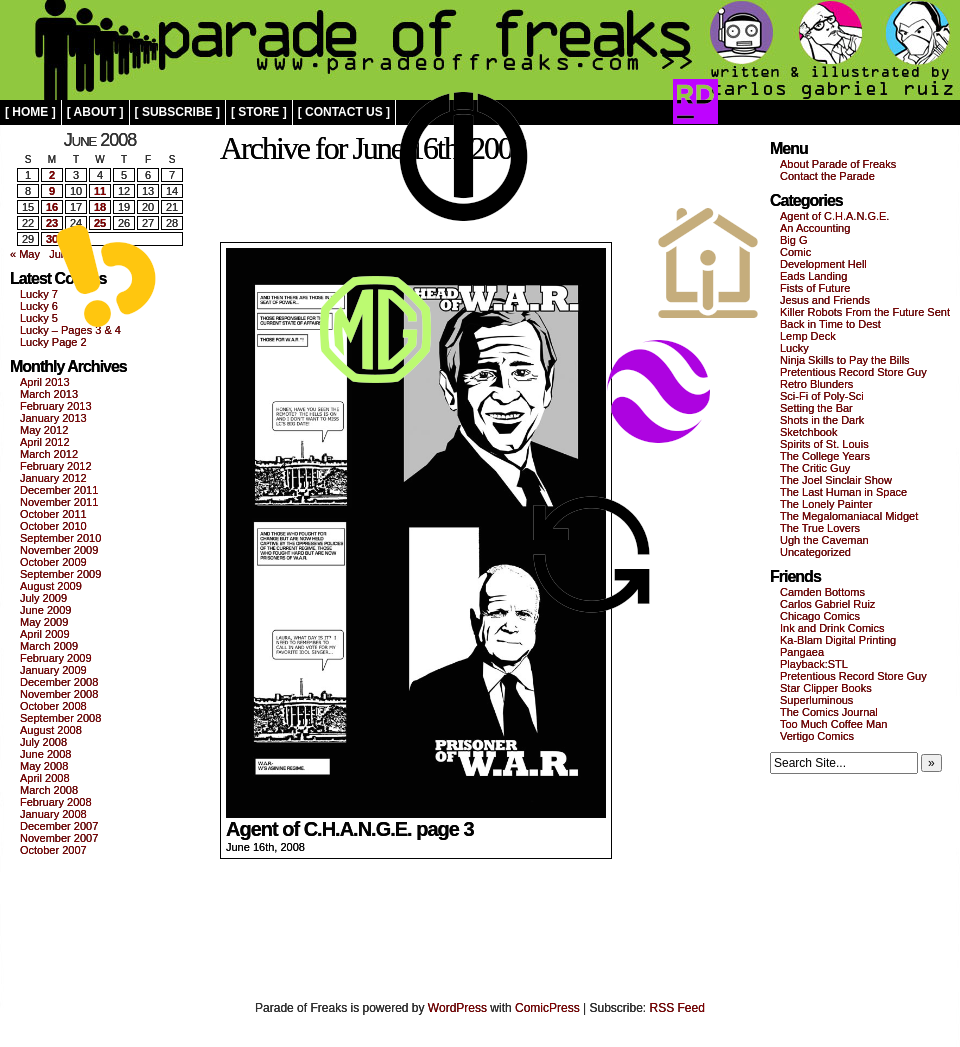 The image size is (960, 1047). What do you see at coordinates (695, 101) in the screenshot?
I see `open JetBrains Rider IDE` at bounding box center [695, 101].